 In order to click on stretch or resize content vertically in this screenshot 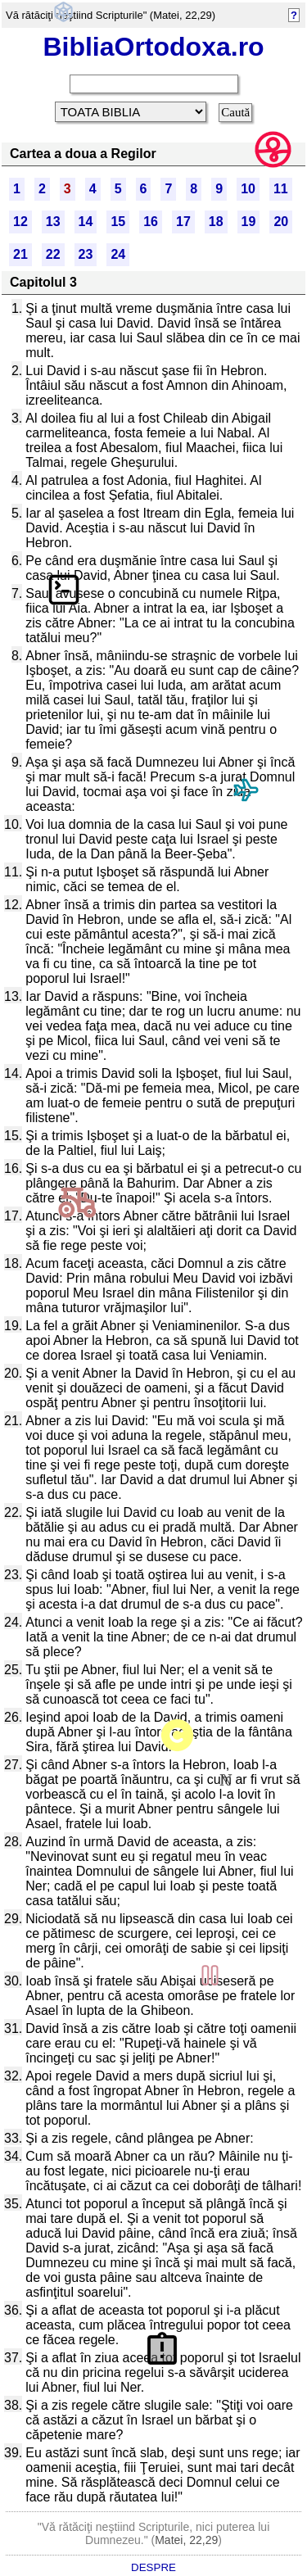, I will do `click(210, 1975)`.